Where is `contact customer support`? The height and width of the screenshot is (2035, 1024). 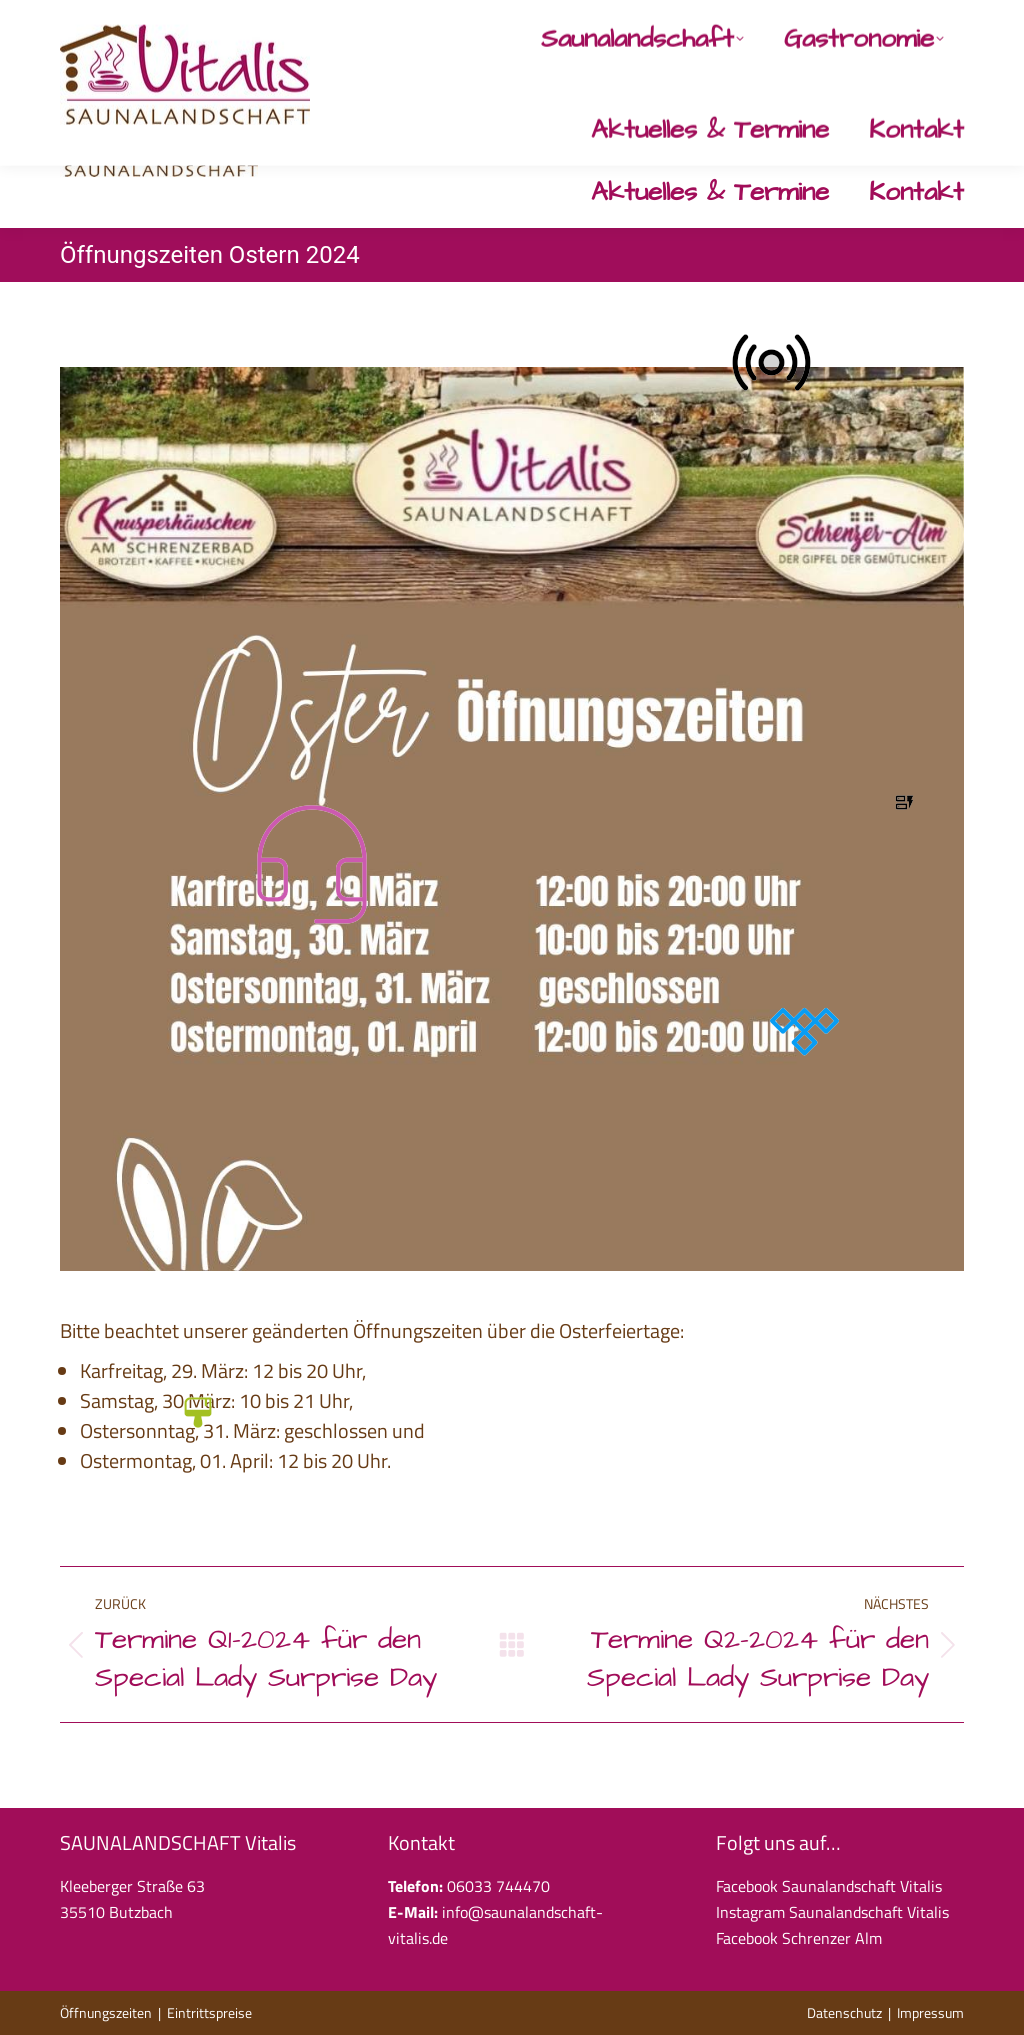
contact customer support is located at coordinates (312, 860).